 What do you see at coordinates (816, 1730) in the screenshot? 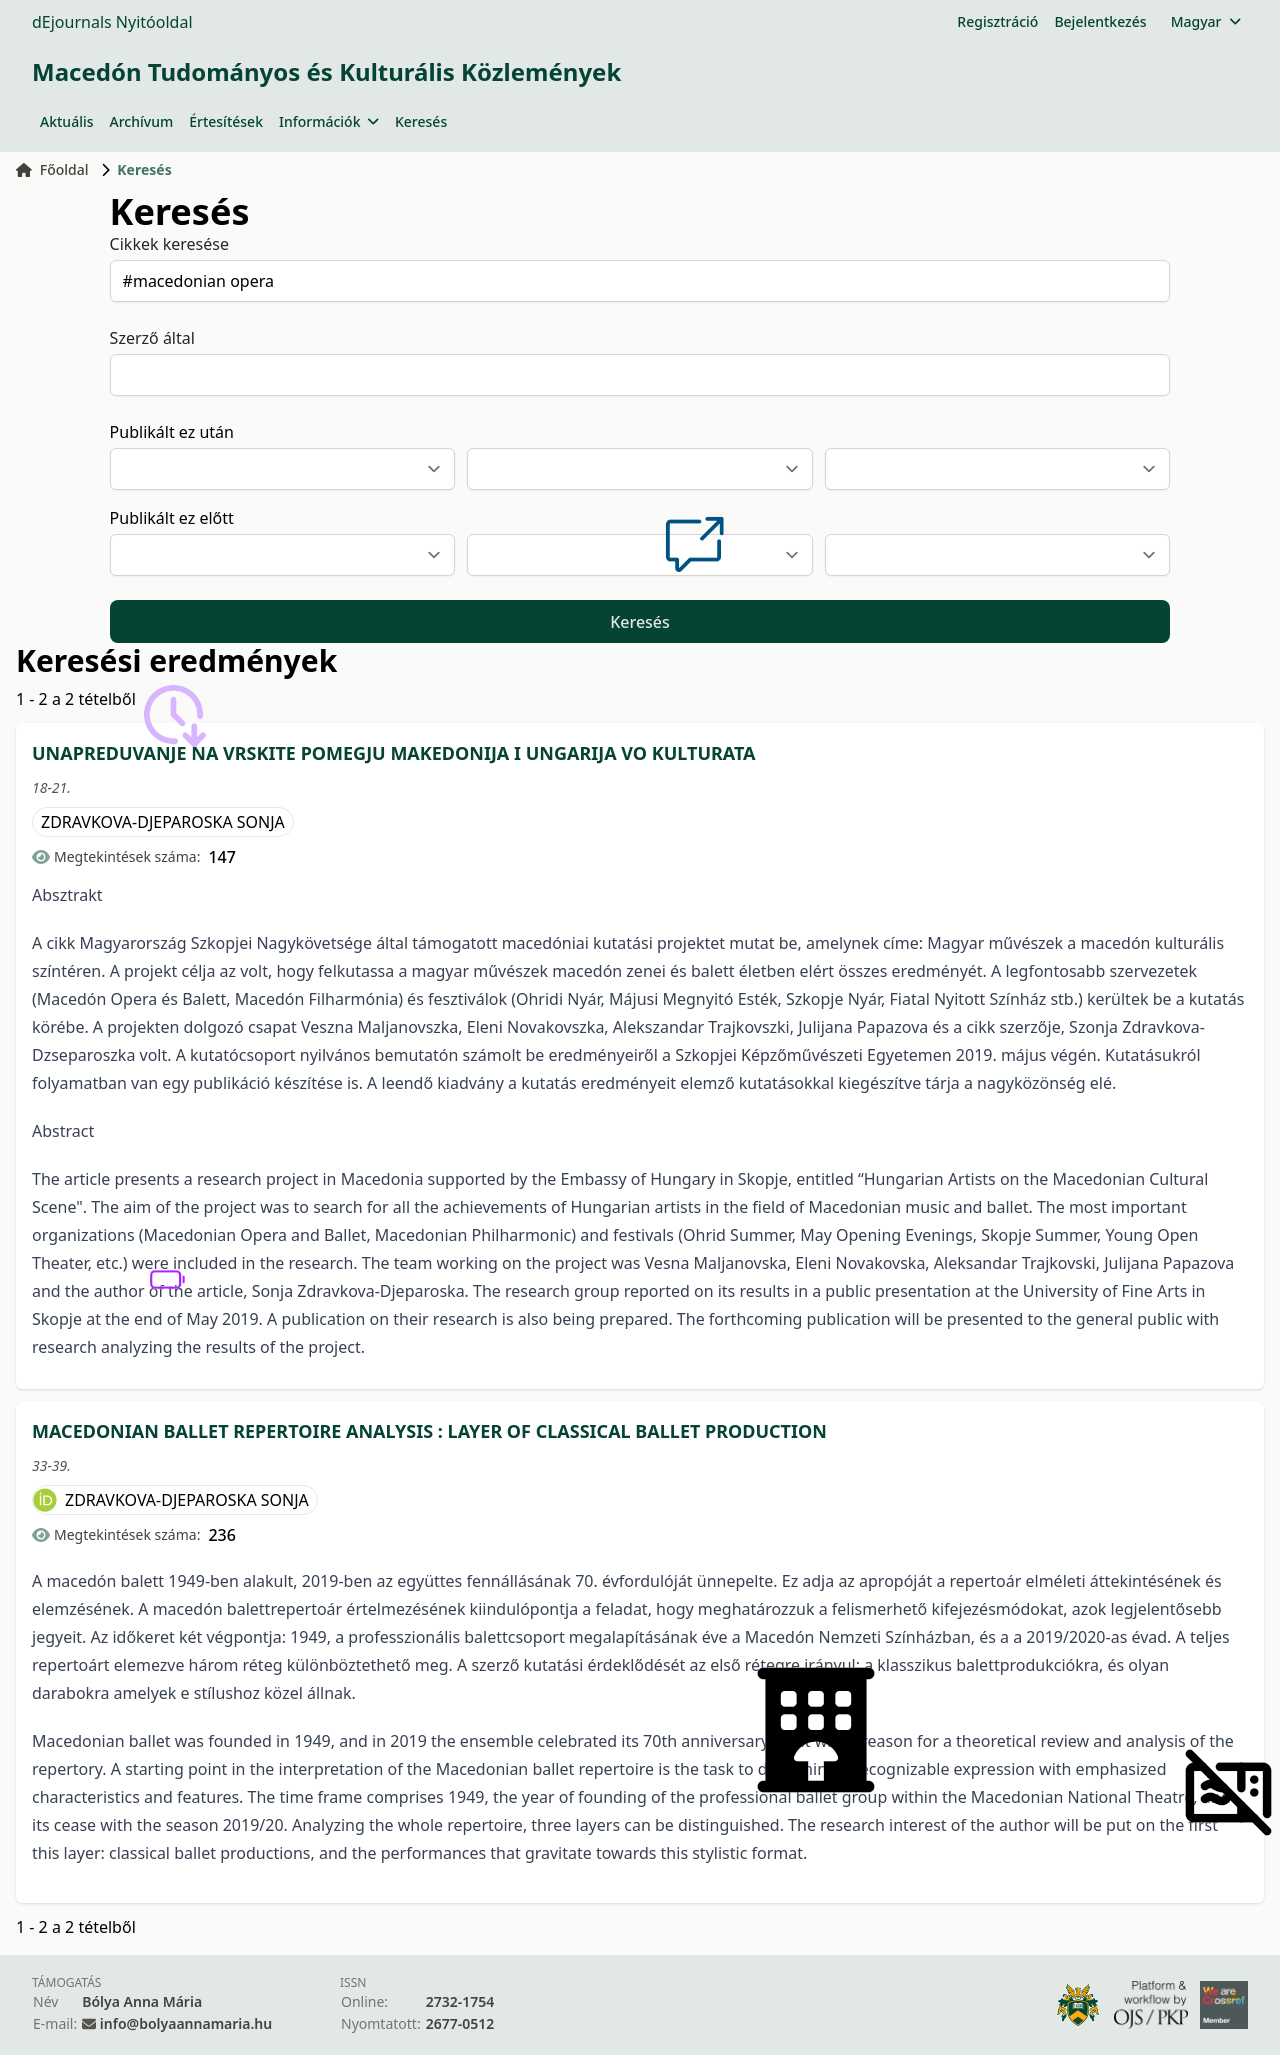
I see `find nearby hotels or accommodations` at bounding box center [816, 1730].